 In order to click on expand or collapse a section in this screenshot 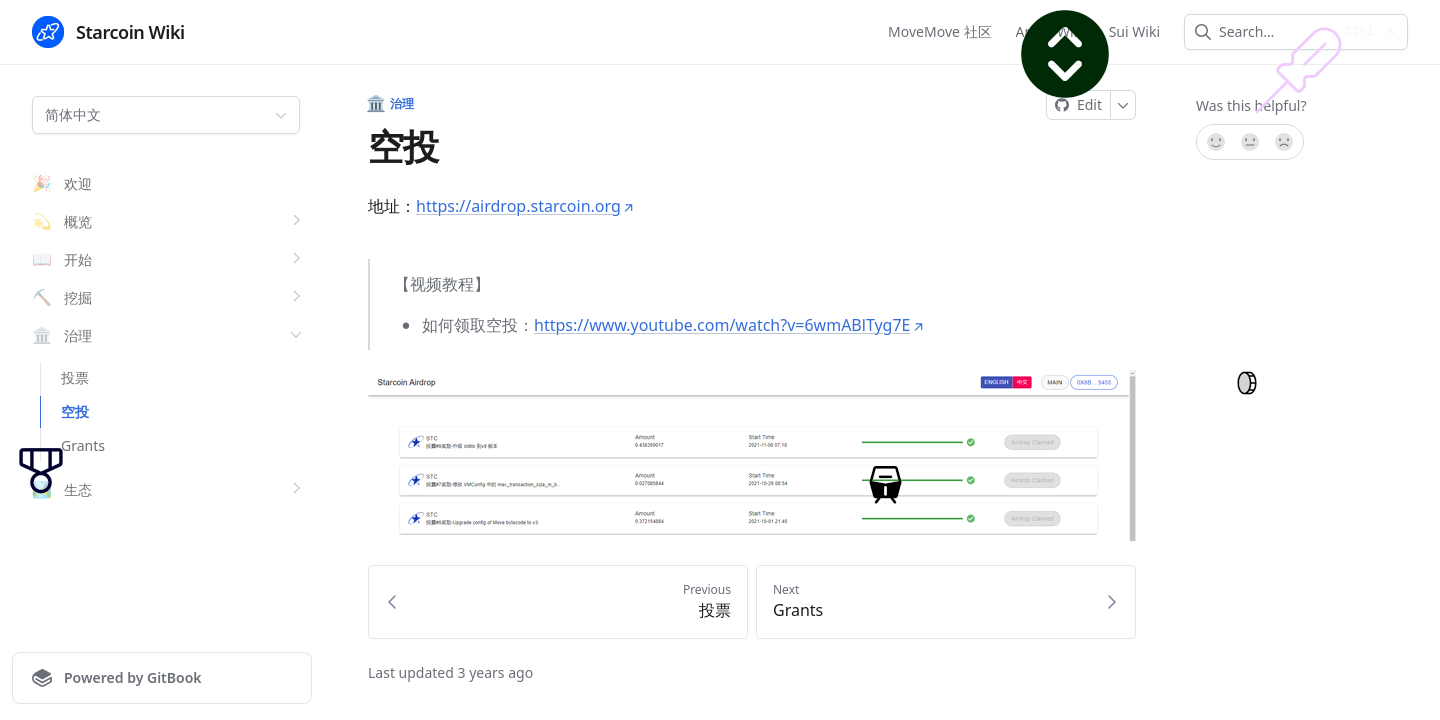, I will do `click(1065, 54)`.